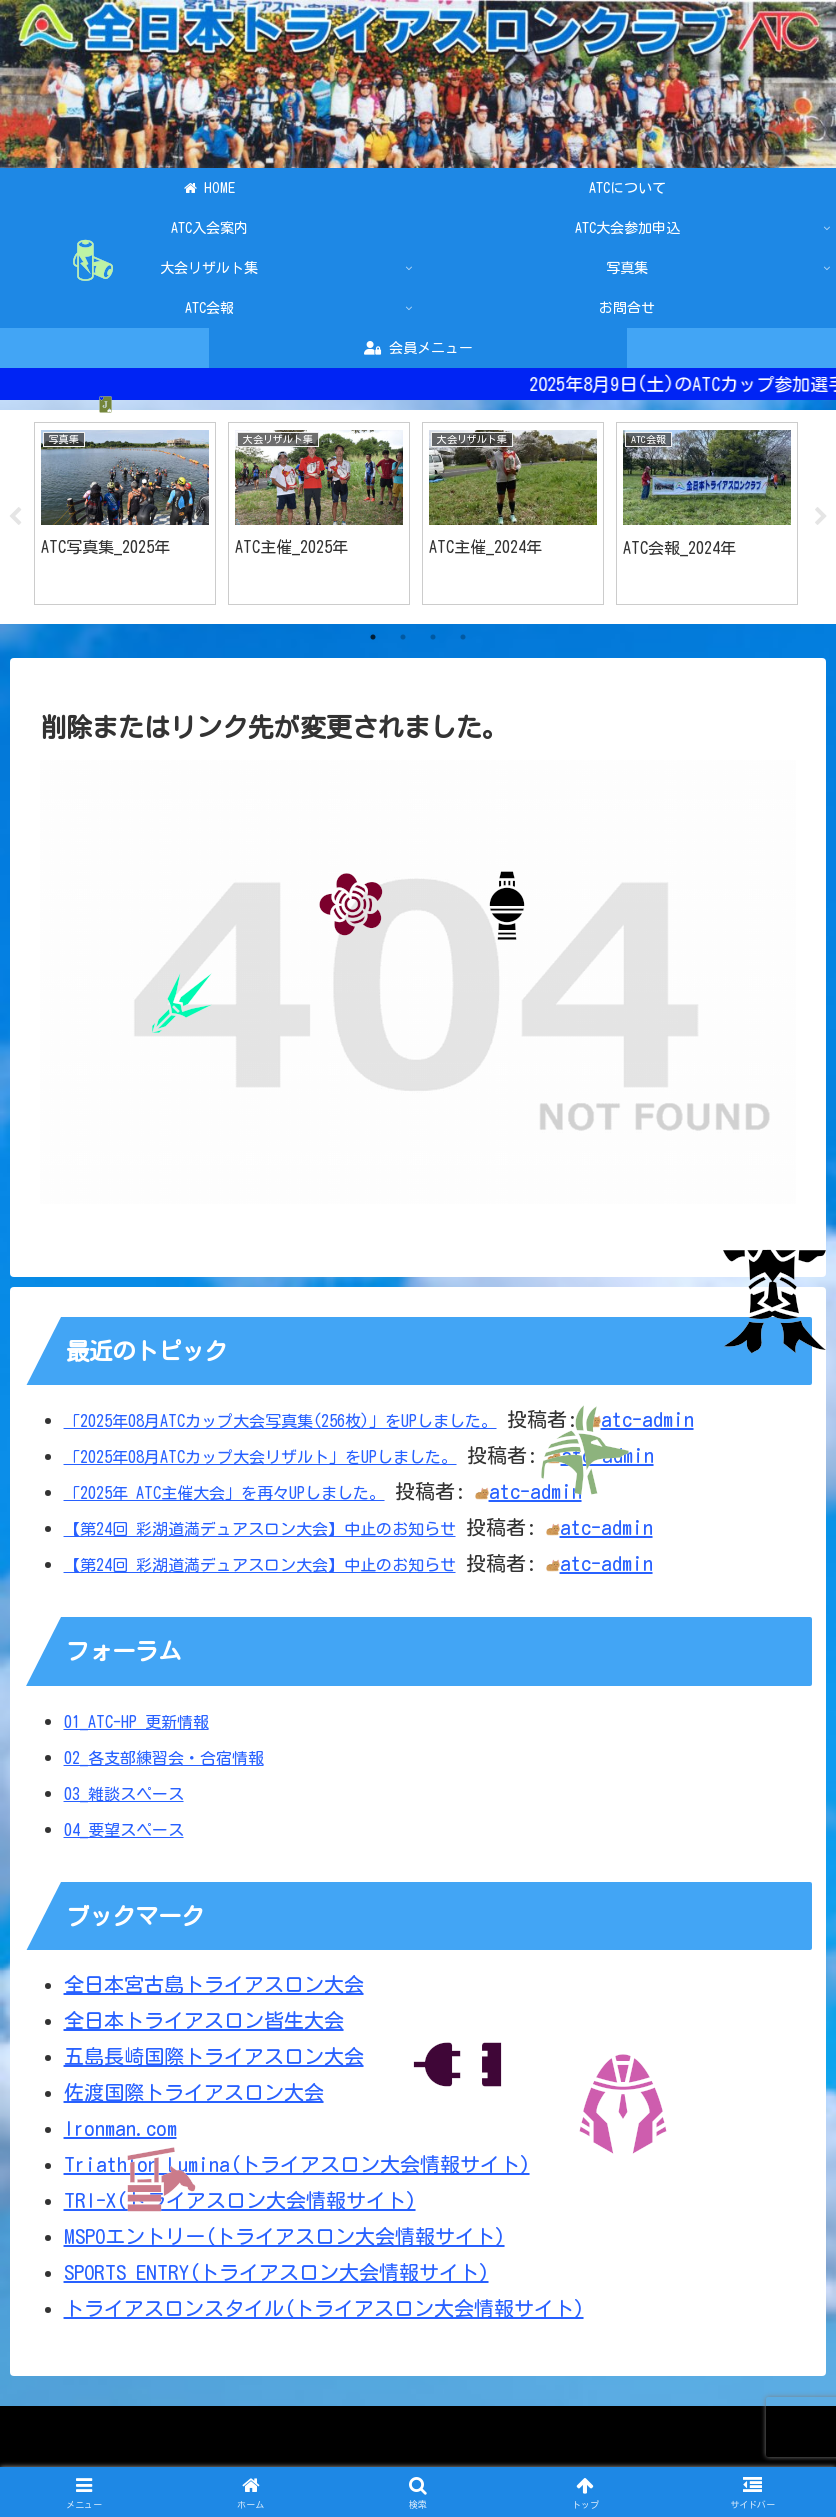 The height and width of the screenshot is (2517, 836). What do you see at coordinates (507, 905) in the screenshot?
I see `access broadcast or streaming settings` at bounding box center [507, 905].